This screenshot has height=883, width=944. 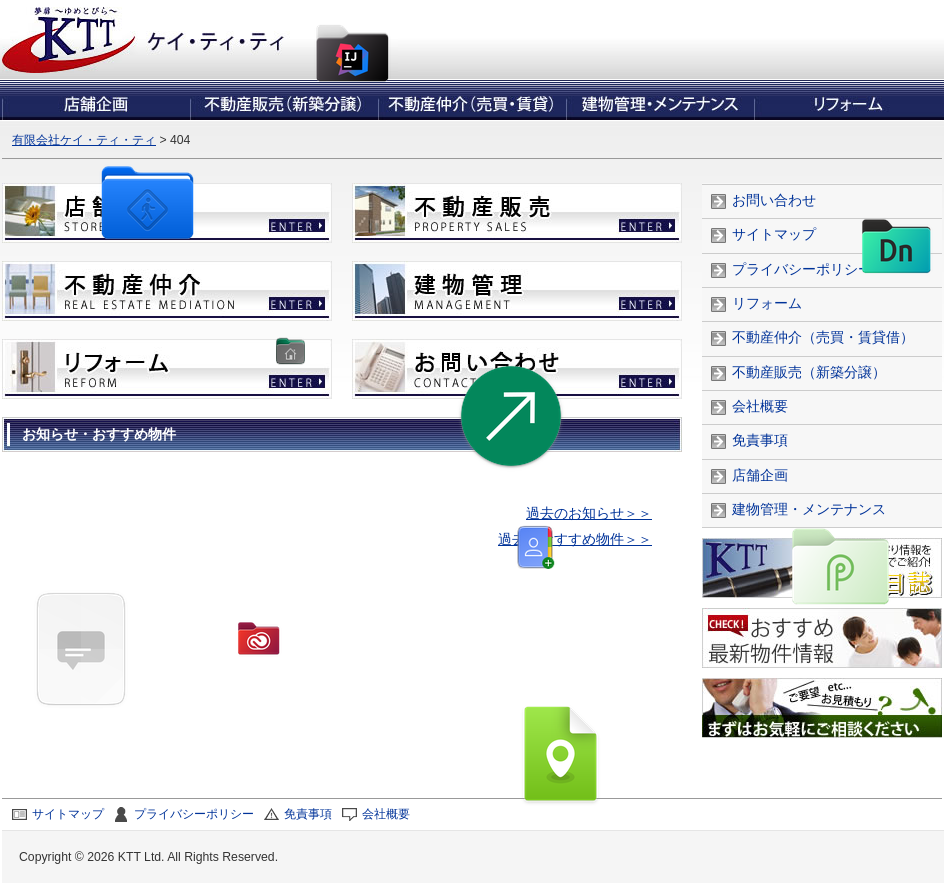 I want to click on create a new contact in your address book, so click(x=535, y=547).